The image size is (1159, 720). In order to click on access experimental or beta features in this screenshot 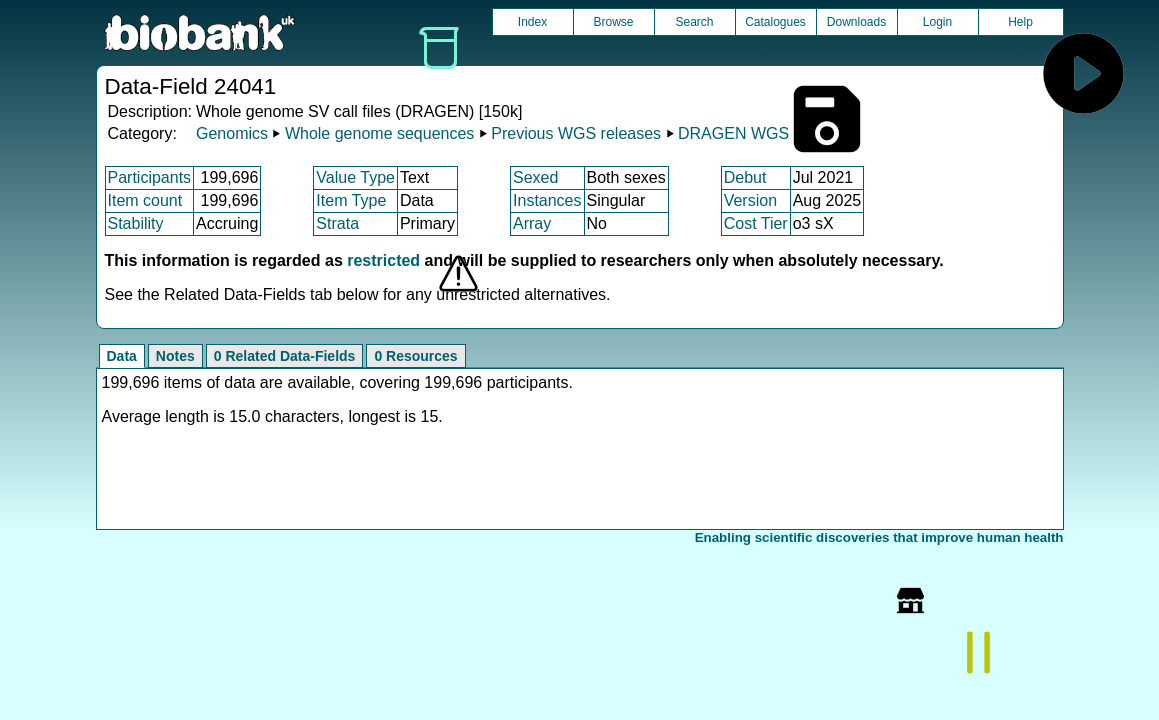, I will do `click(439, 48)`.